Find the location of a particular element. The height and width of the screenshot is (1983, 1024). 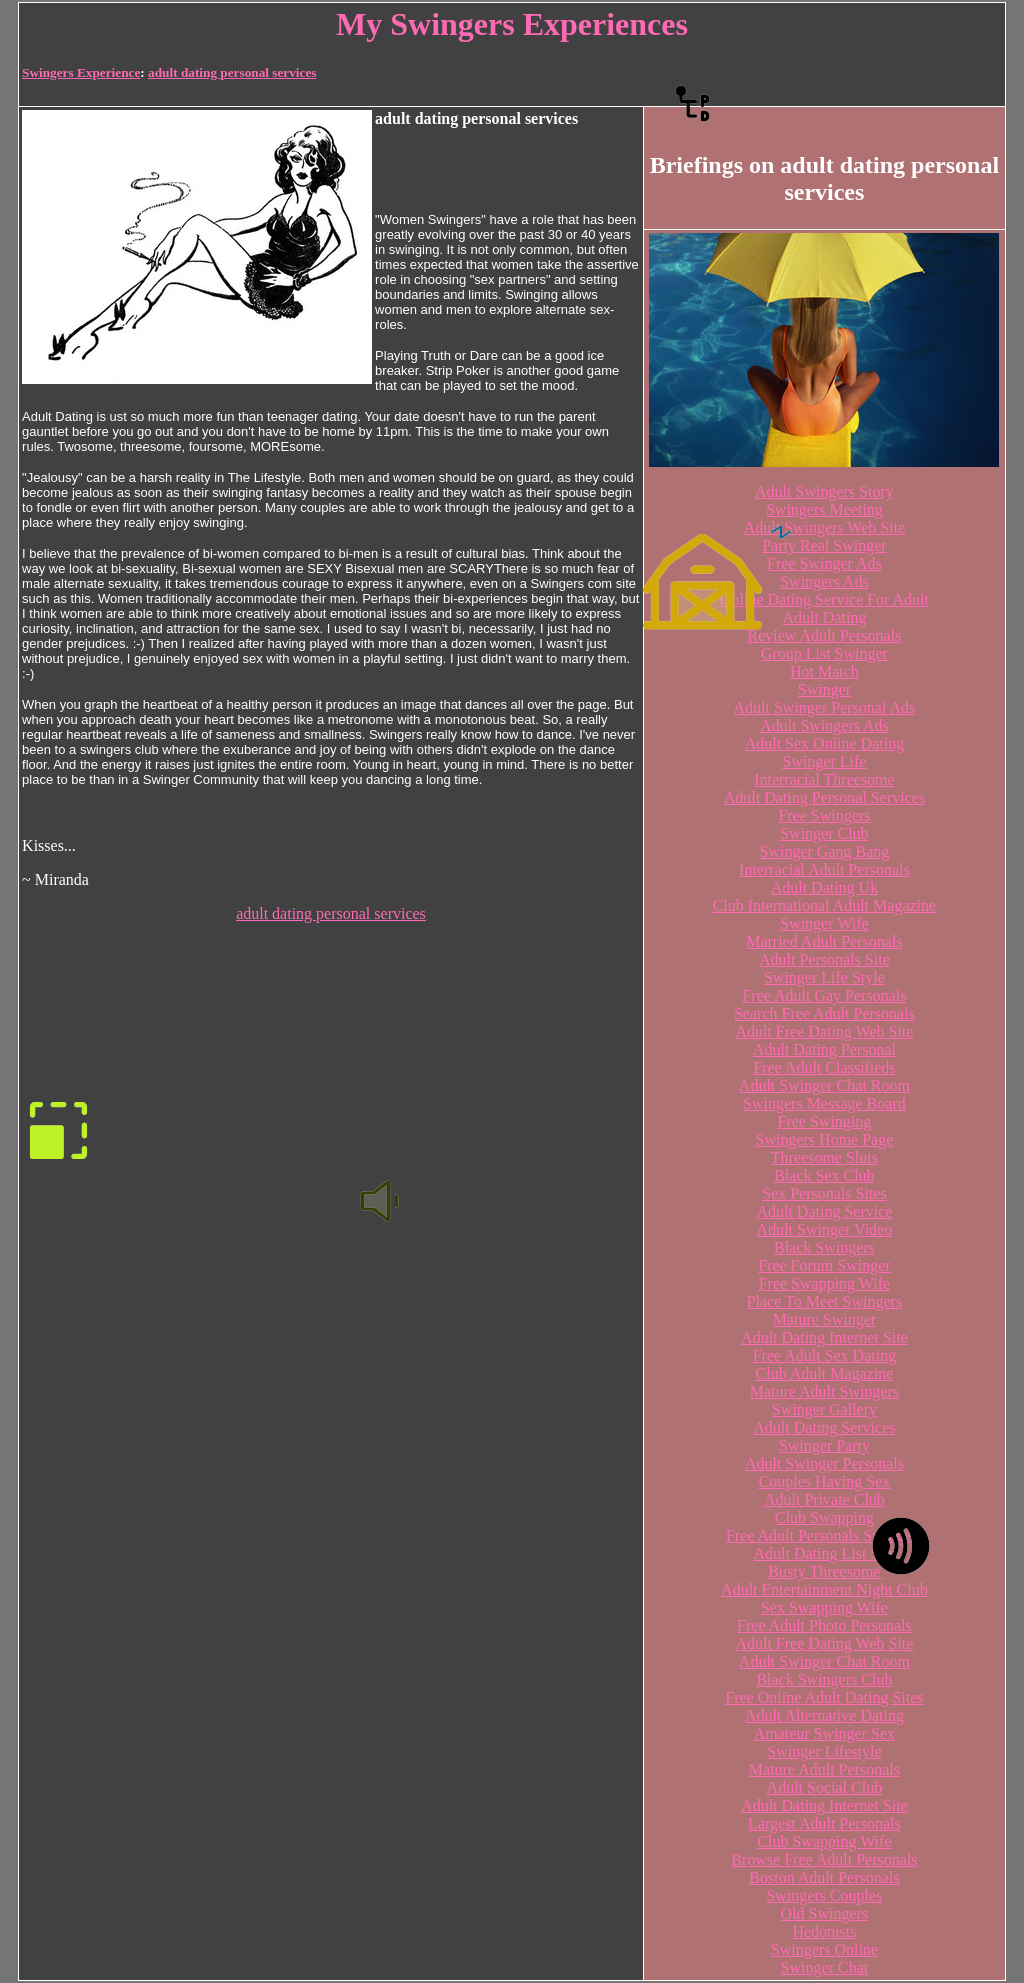

audio playing at low volume is located at coordinates (382, 1201).